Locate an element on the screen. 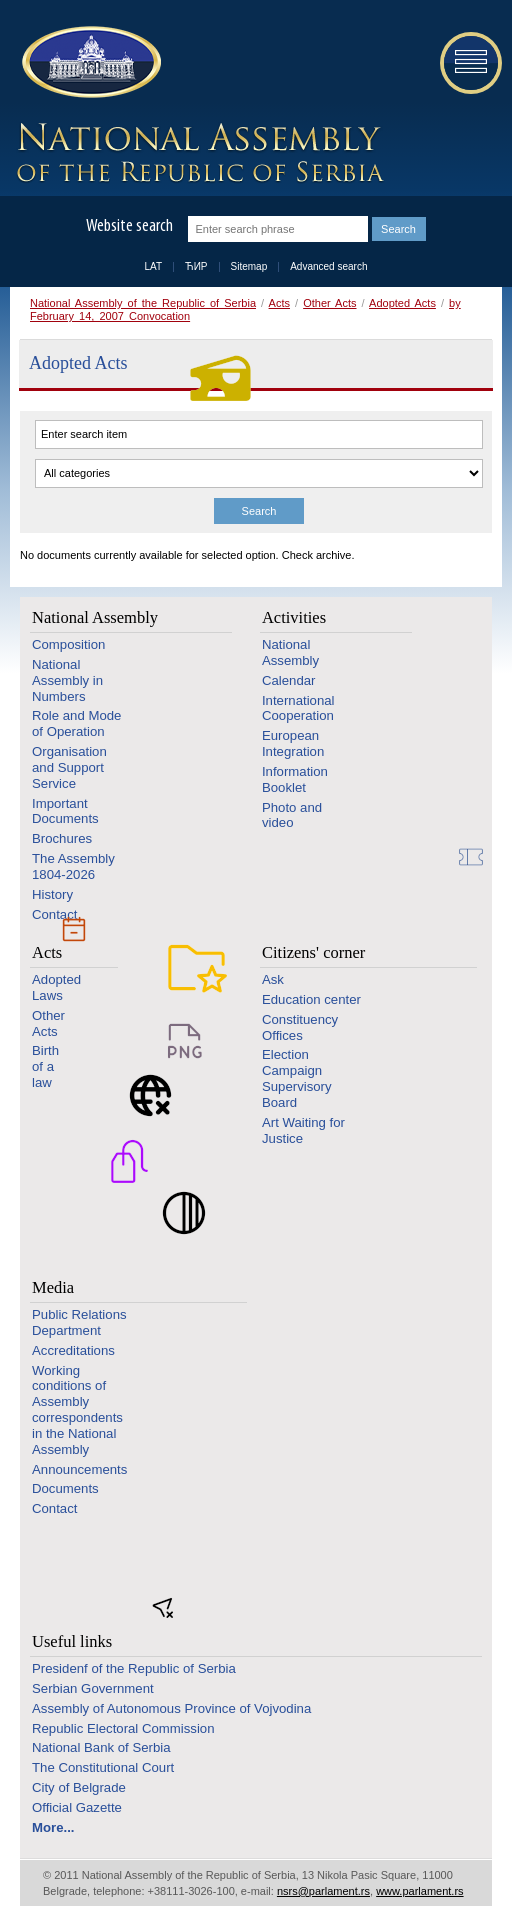 This screenshot has height=1916, width=512. browse tea or hot beverage options is located at coordinates (128, 1163).